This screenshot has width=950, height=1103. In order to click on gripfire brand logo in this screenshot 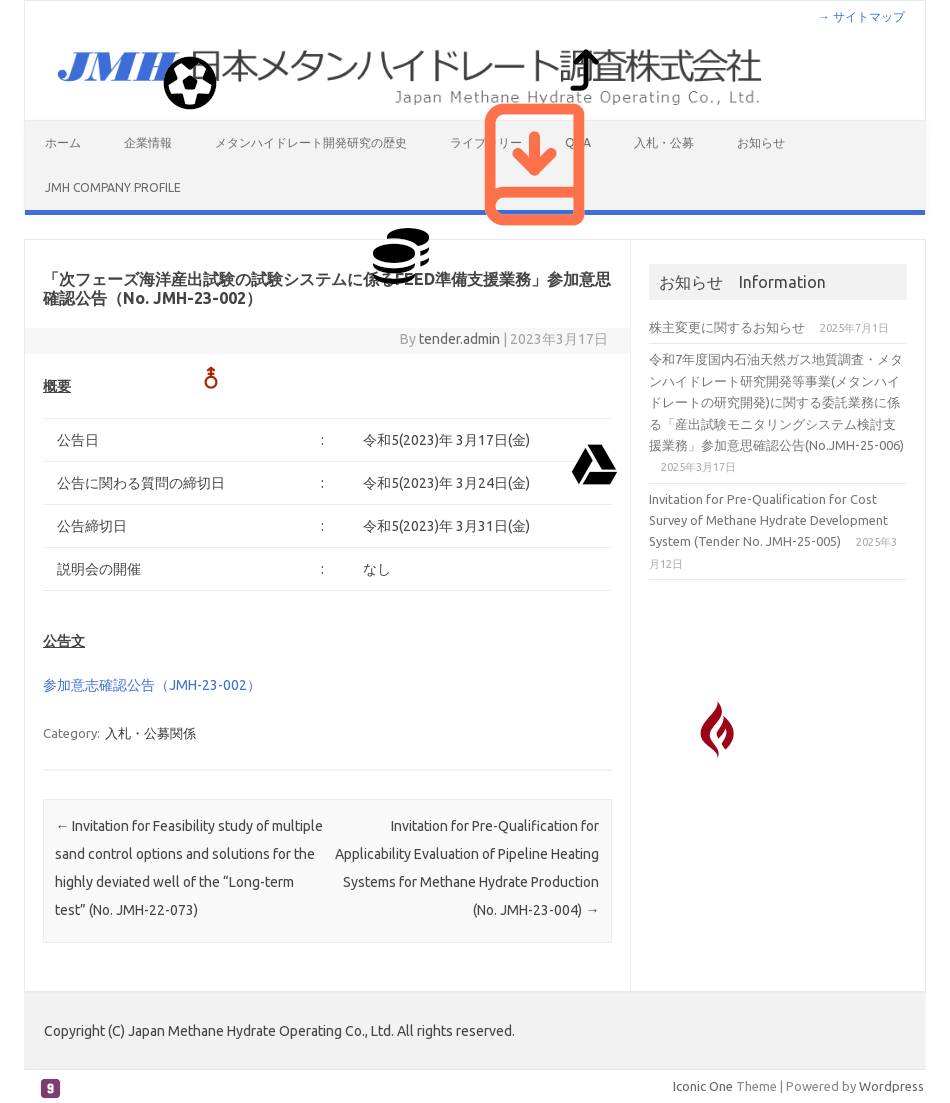, I will do `click(719, 730)`.